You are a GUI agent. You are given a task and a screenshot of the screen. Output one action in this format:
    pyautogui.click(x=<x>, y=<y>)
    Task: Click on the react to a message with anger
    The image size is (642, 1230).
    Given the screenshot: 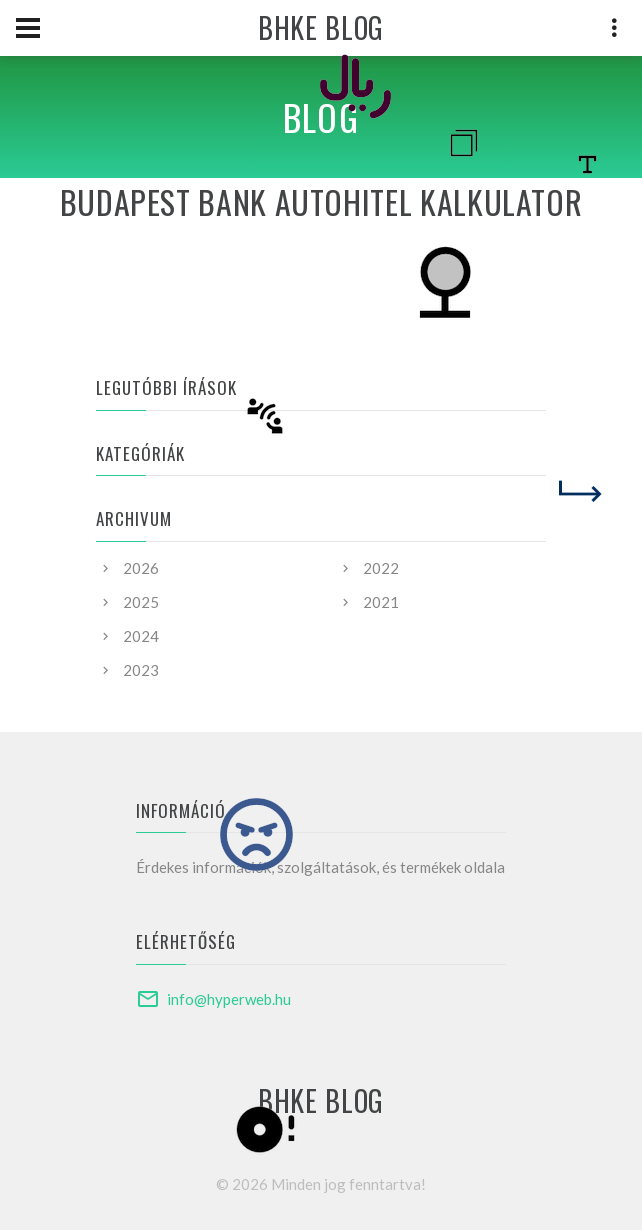 What is the action you would take?
    pyautogui.click(x=256, y=834)
    